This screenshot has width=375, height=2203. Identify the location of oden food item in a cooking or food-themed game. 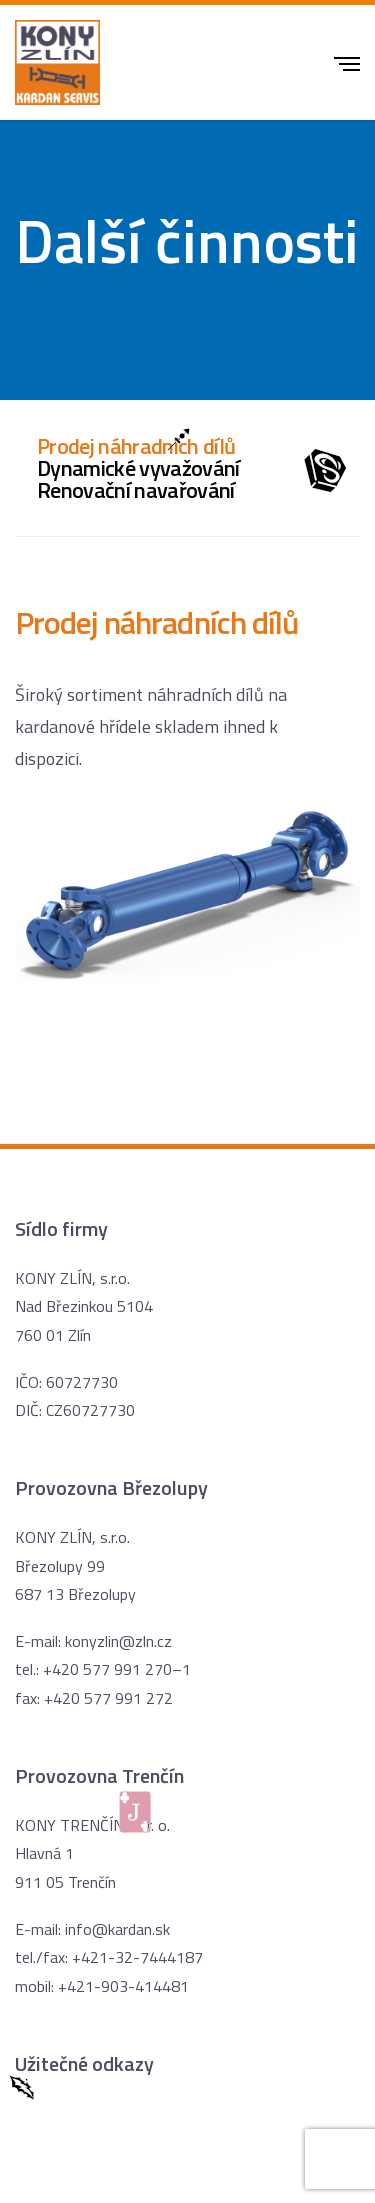
(178, 439).